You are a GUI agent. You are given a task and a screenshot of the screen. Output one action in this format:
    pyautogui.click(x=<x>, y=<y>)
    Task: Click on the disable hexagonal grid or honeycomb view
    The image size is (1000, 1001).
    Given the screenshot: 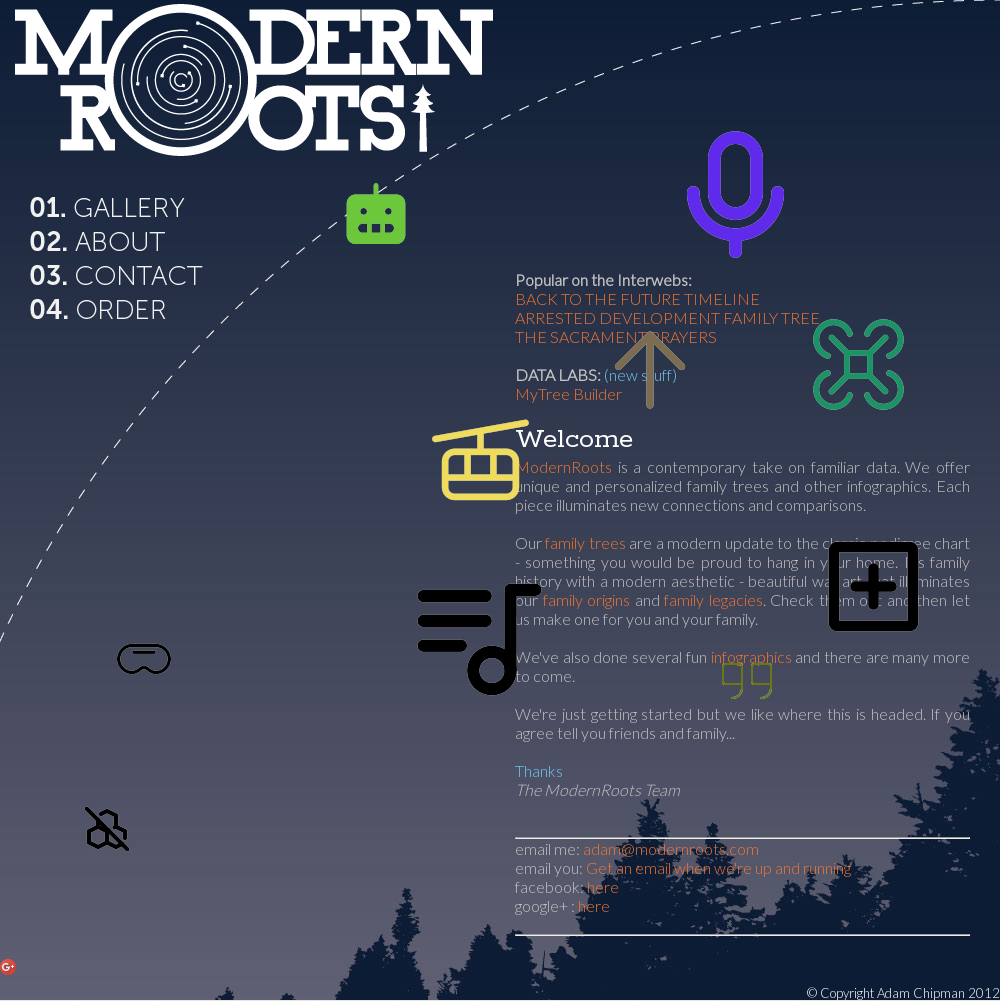 What is the action you would take?
    pyautogui.click(x=107, y=829)
    